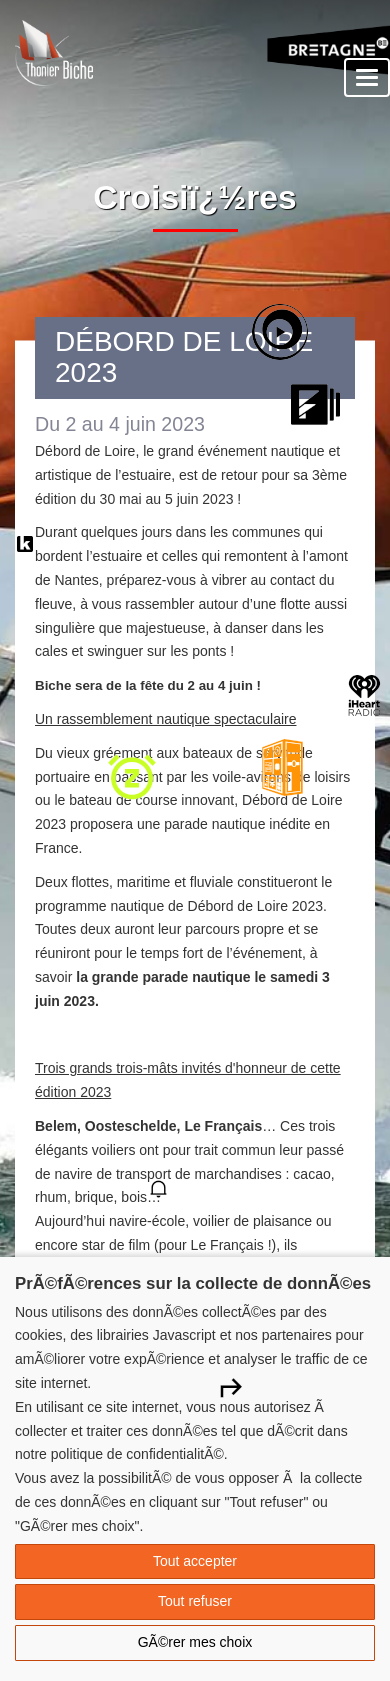  I want to click on view notifications, so click(158, 1188).